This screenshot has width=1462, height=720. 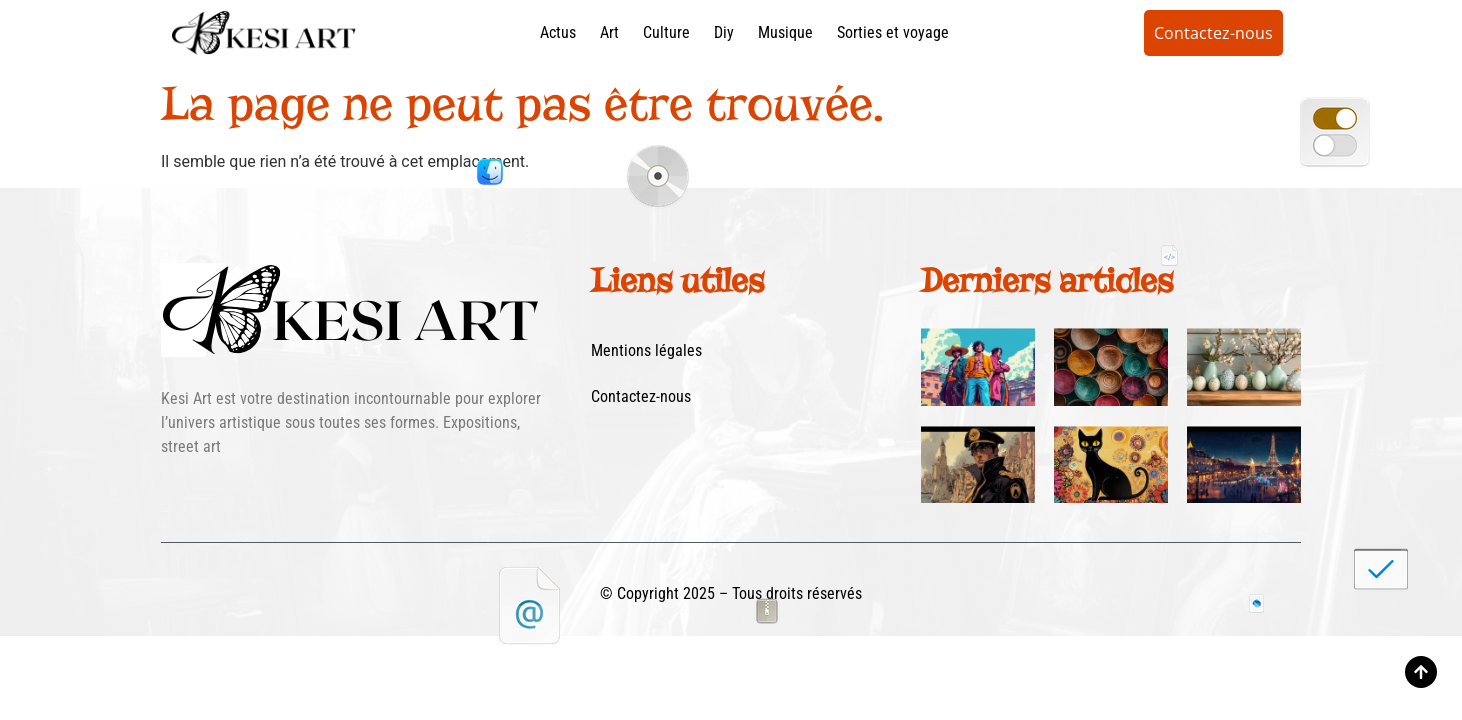 I want to click on open system settings or preferences, so click(x=1335, y=132).